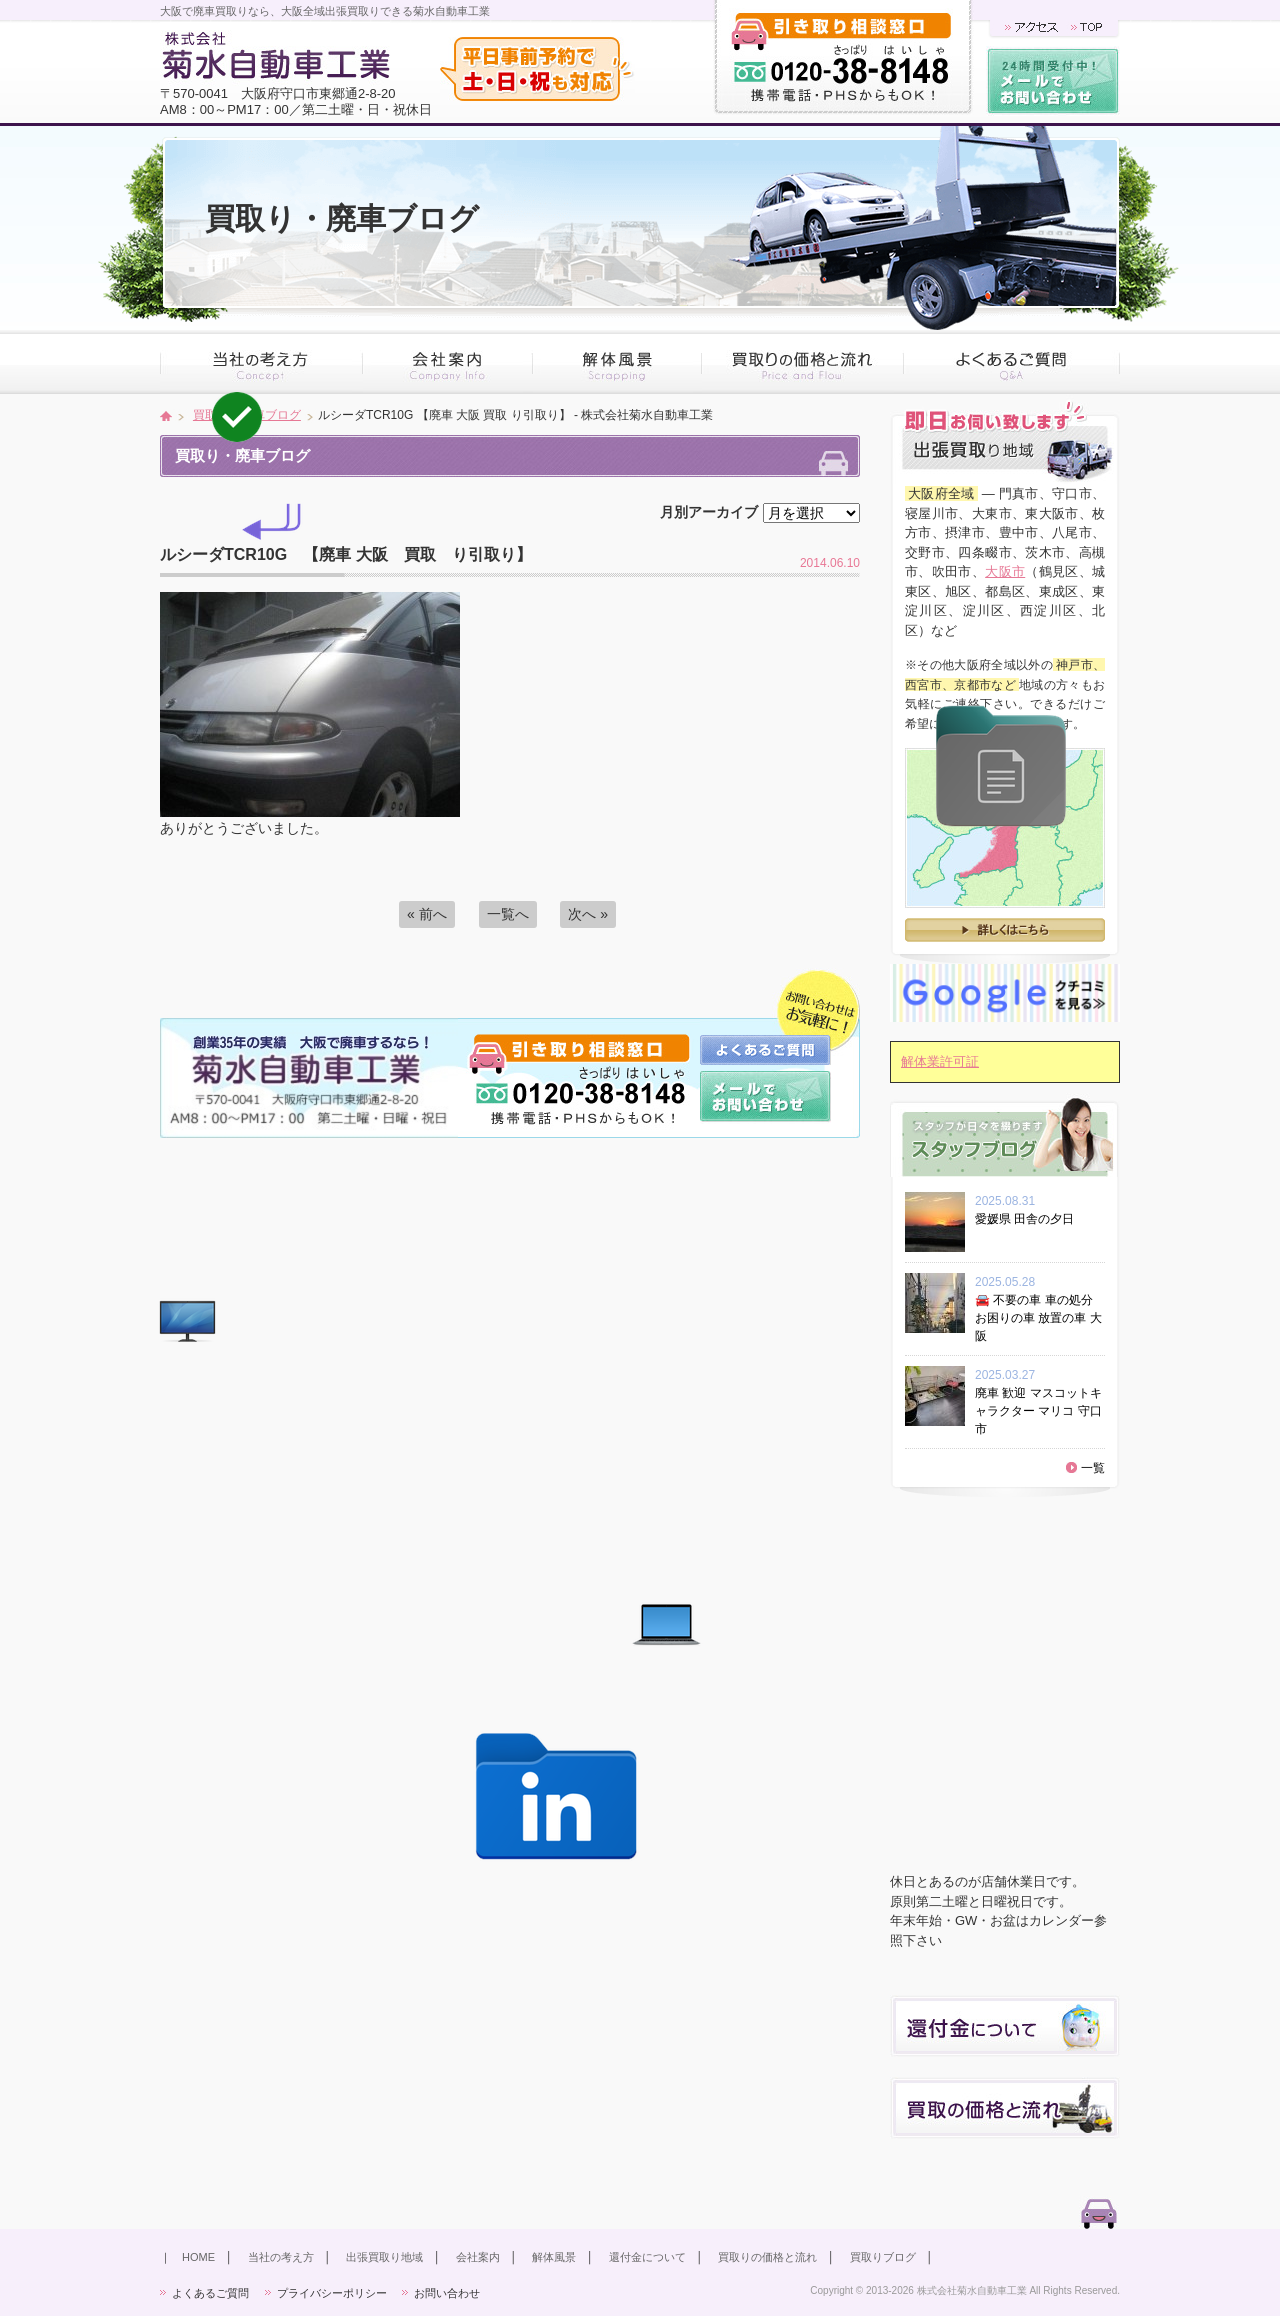  I want to click on open your documents folder, so click(1001, 766).